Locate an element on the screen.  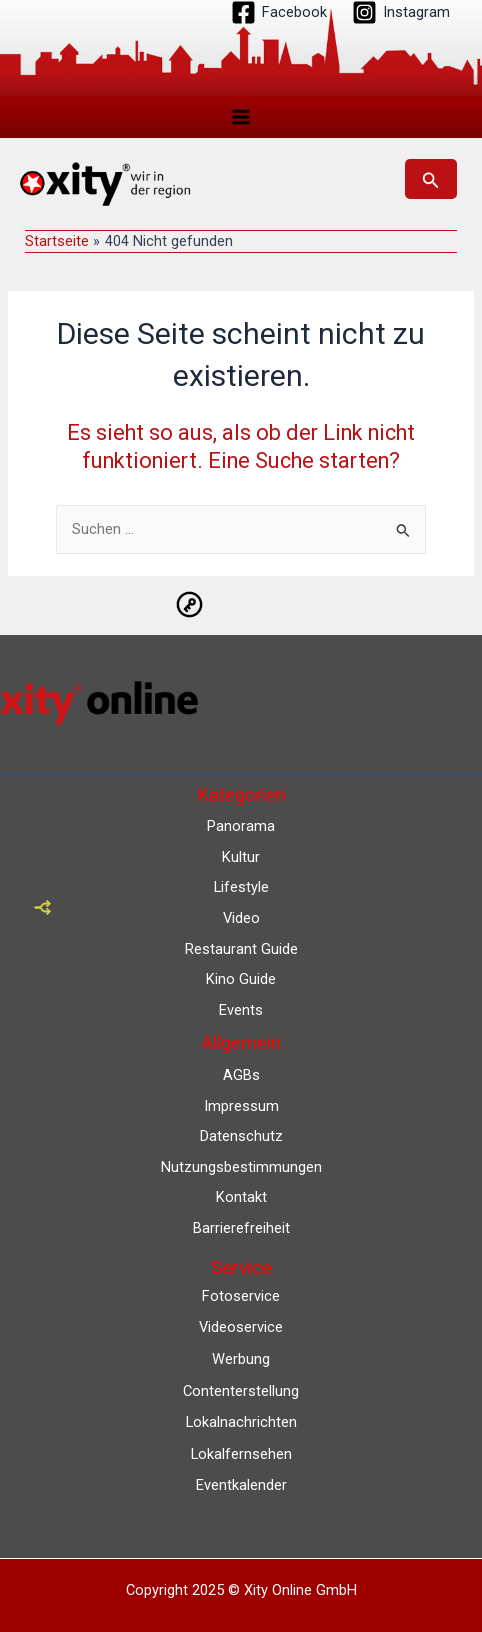
access security or authentication settings is located at coordinates (189, 604).